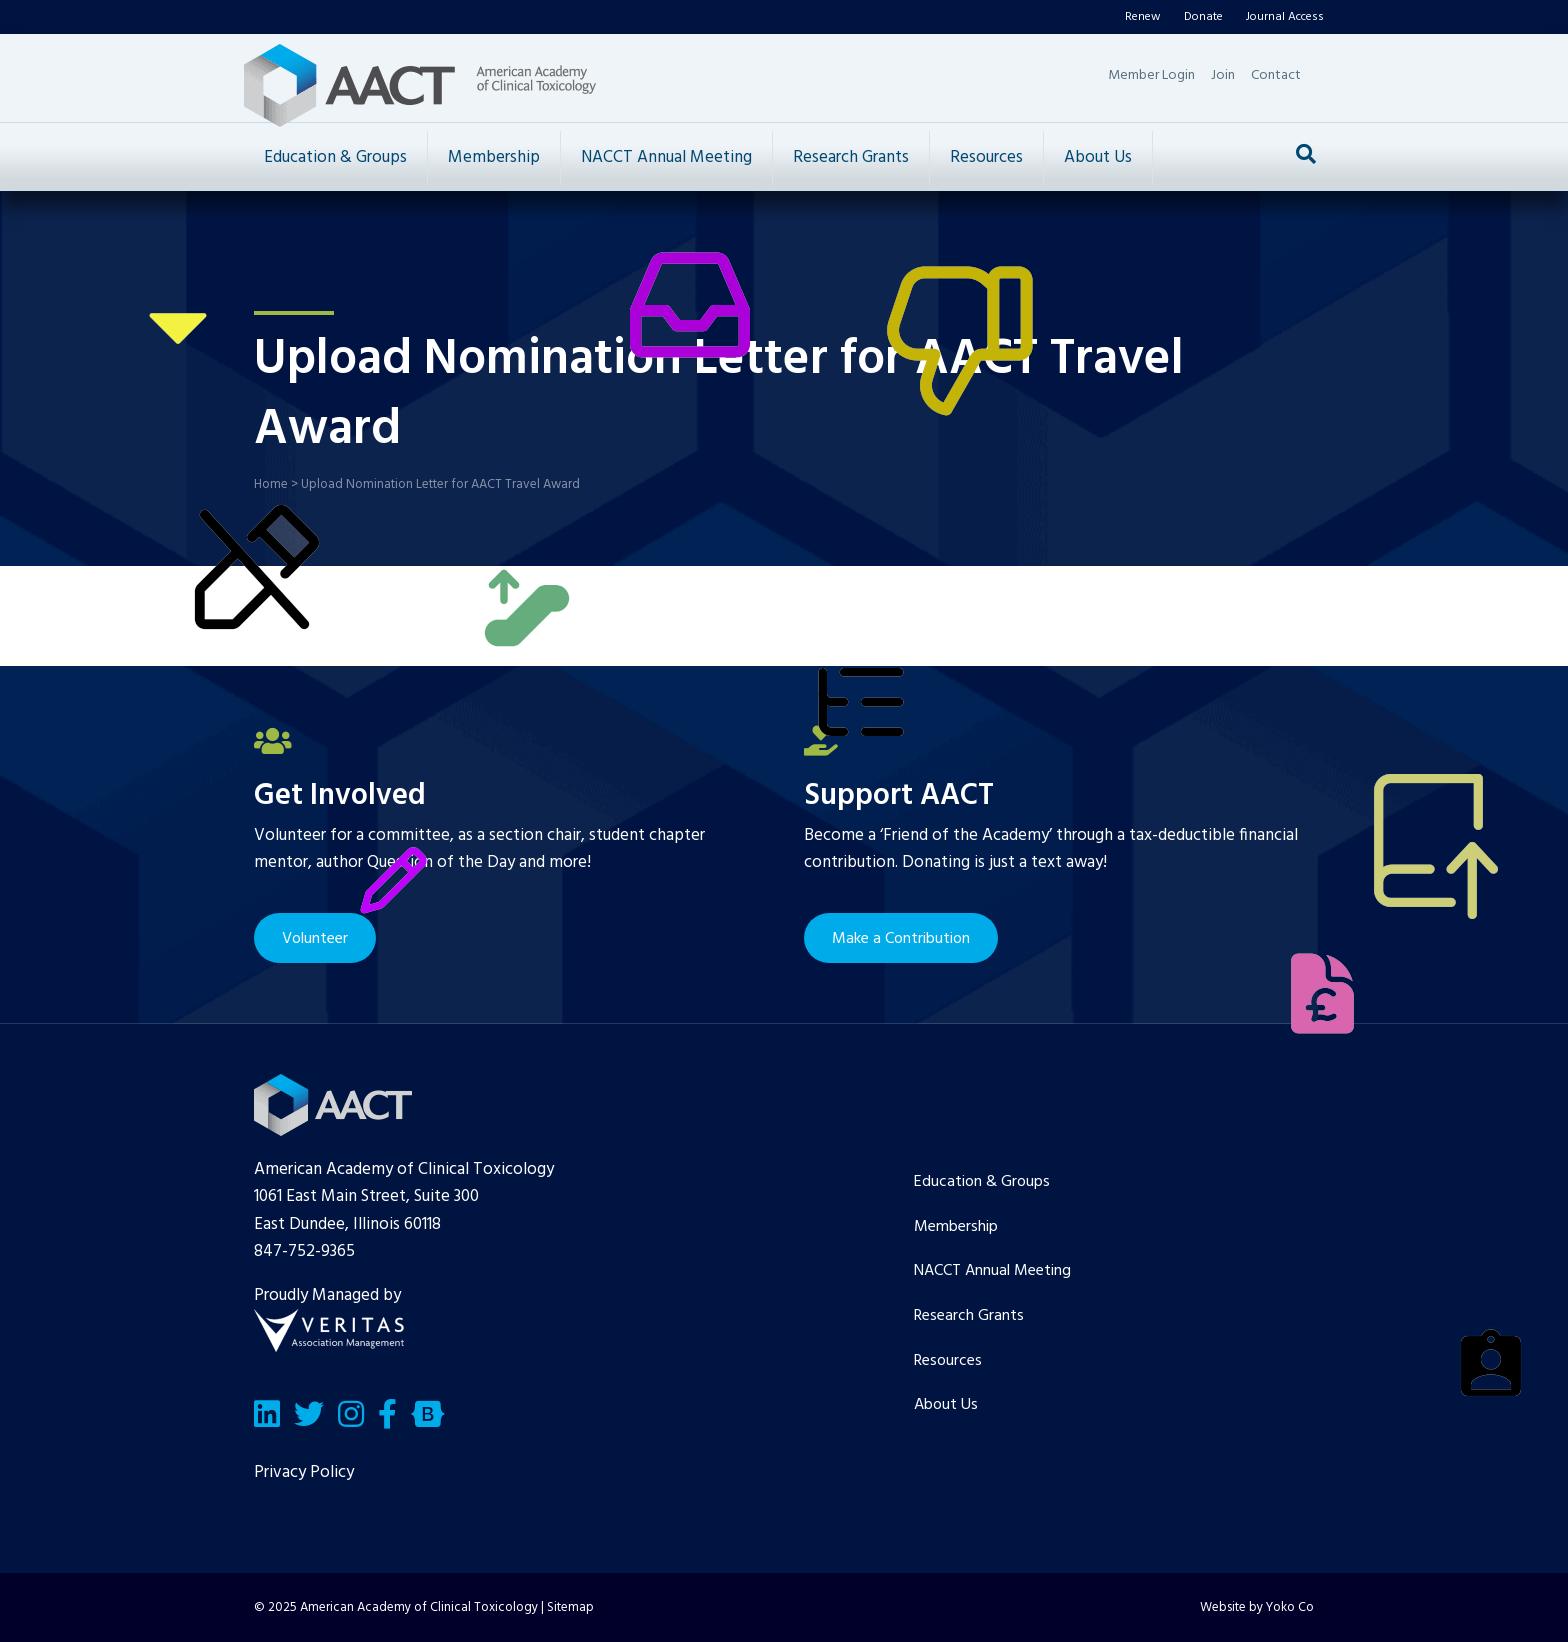  I want to click on view your inbox, so click(690, 305).